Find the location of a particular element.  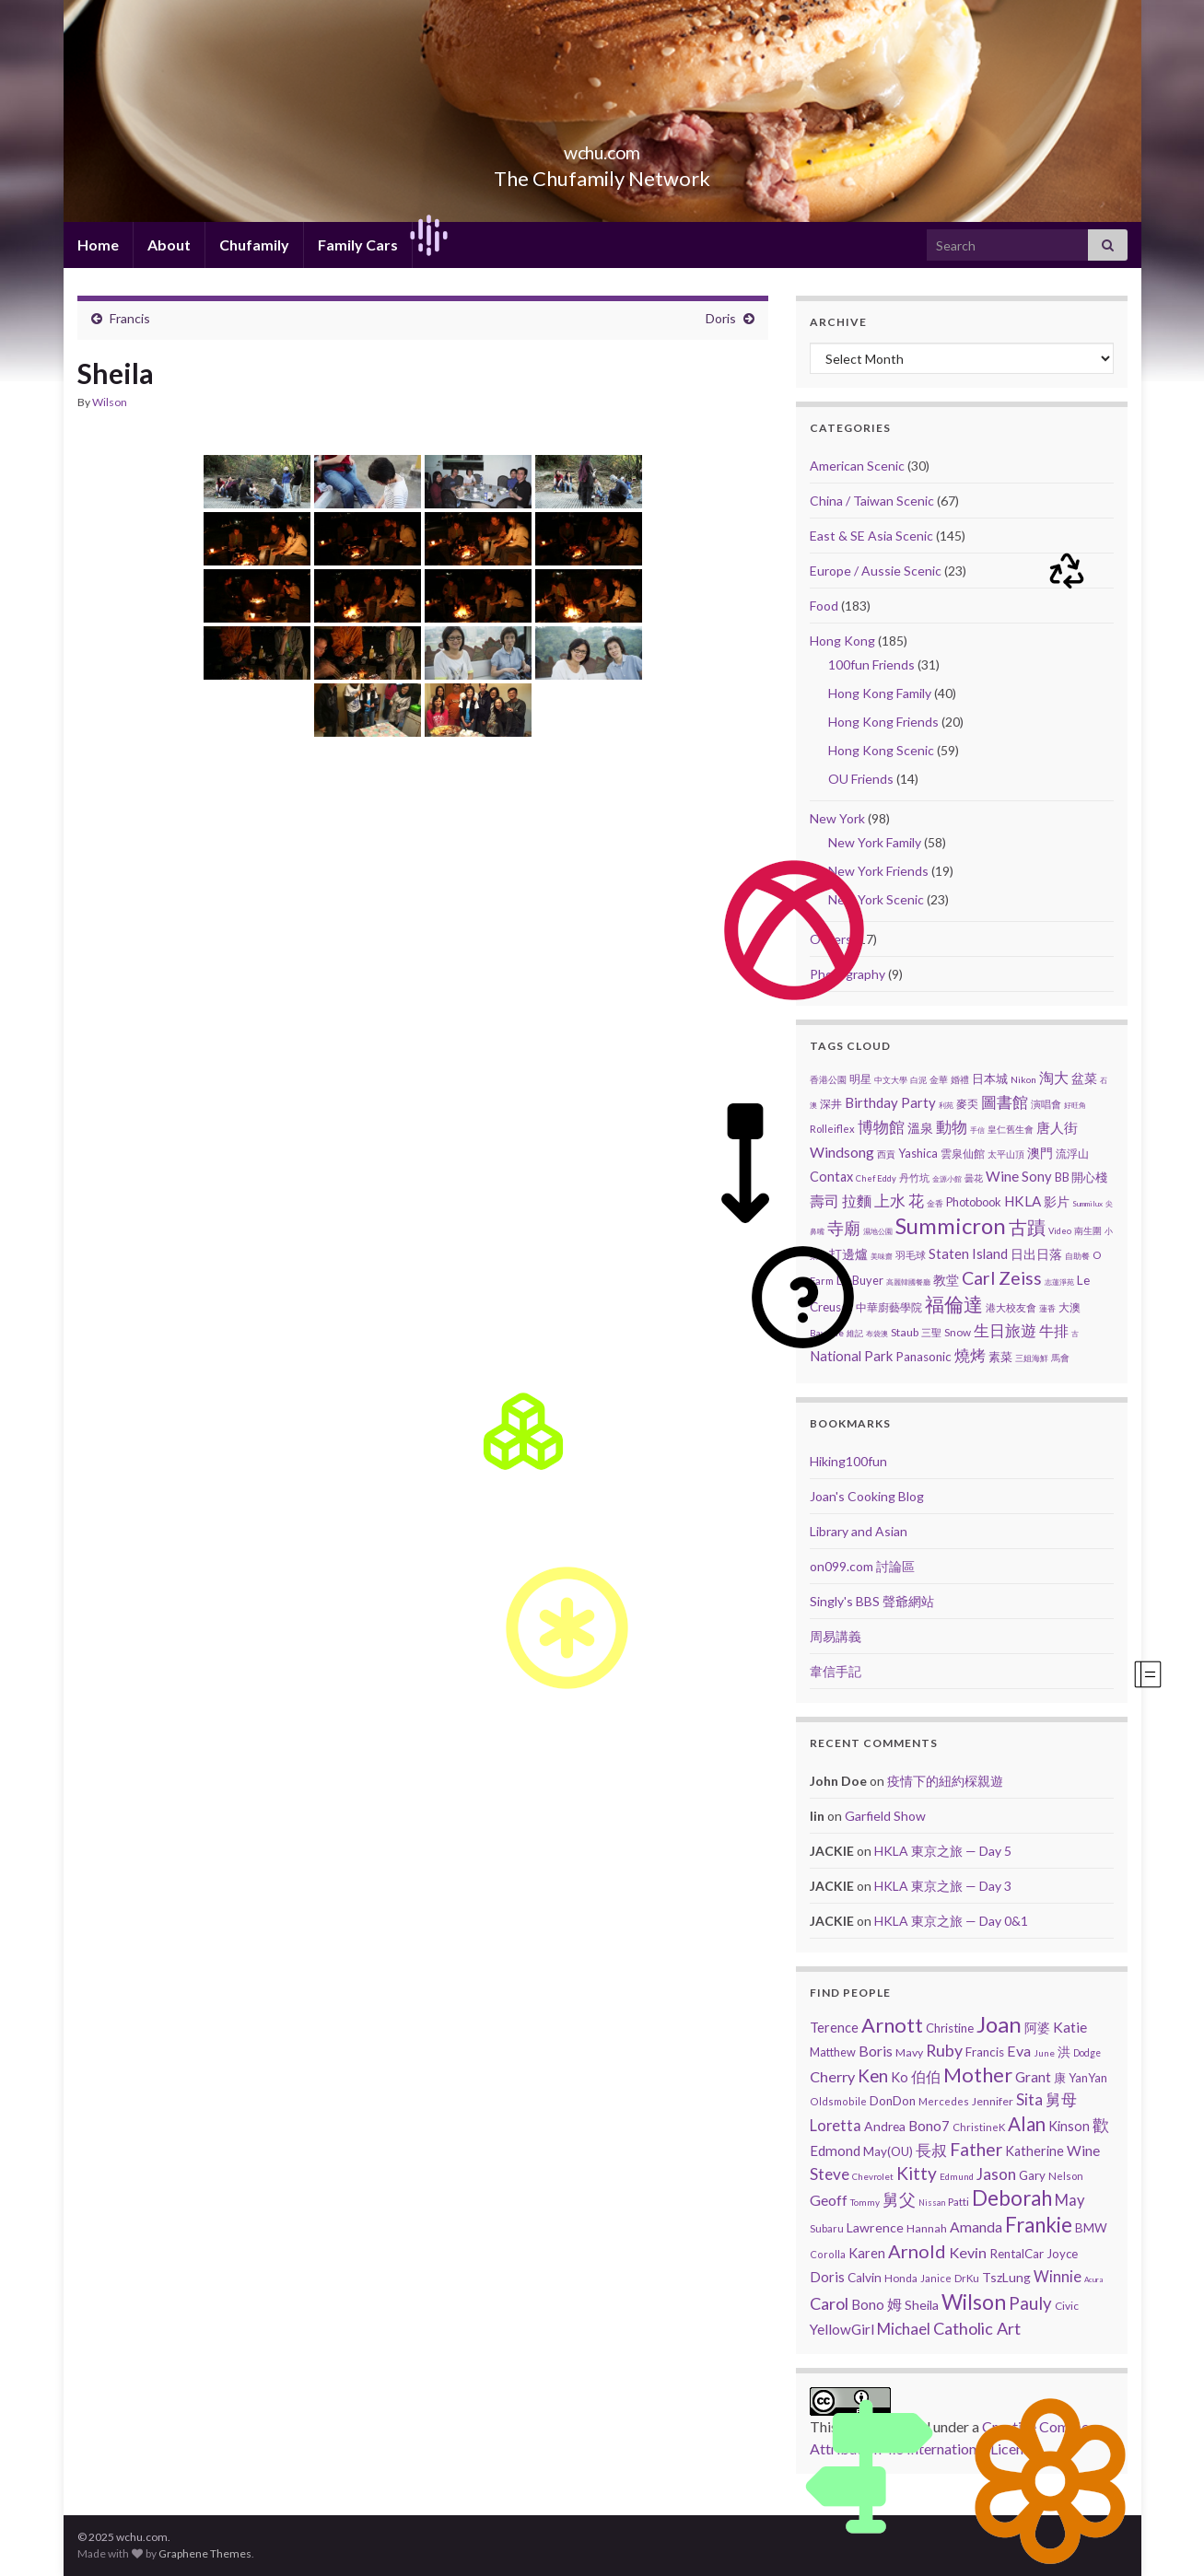

get directions to a destination is located at coordinates (866, 2466).